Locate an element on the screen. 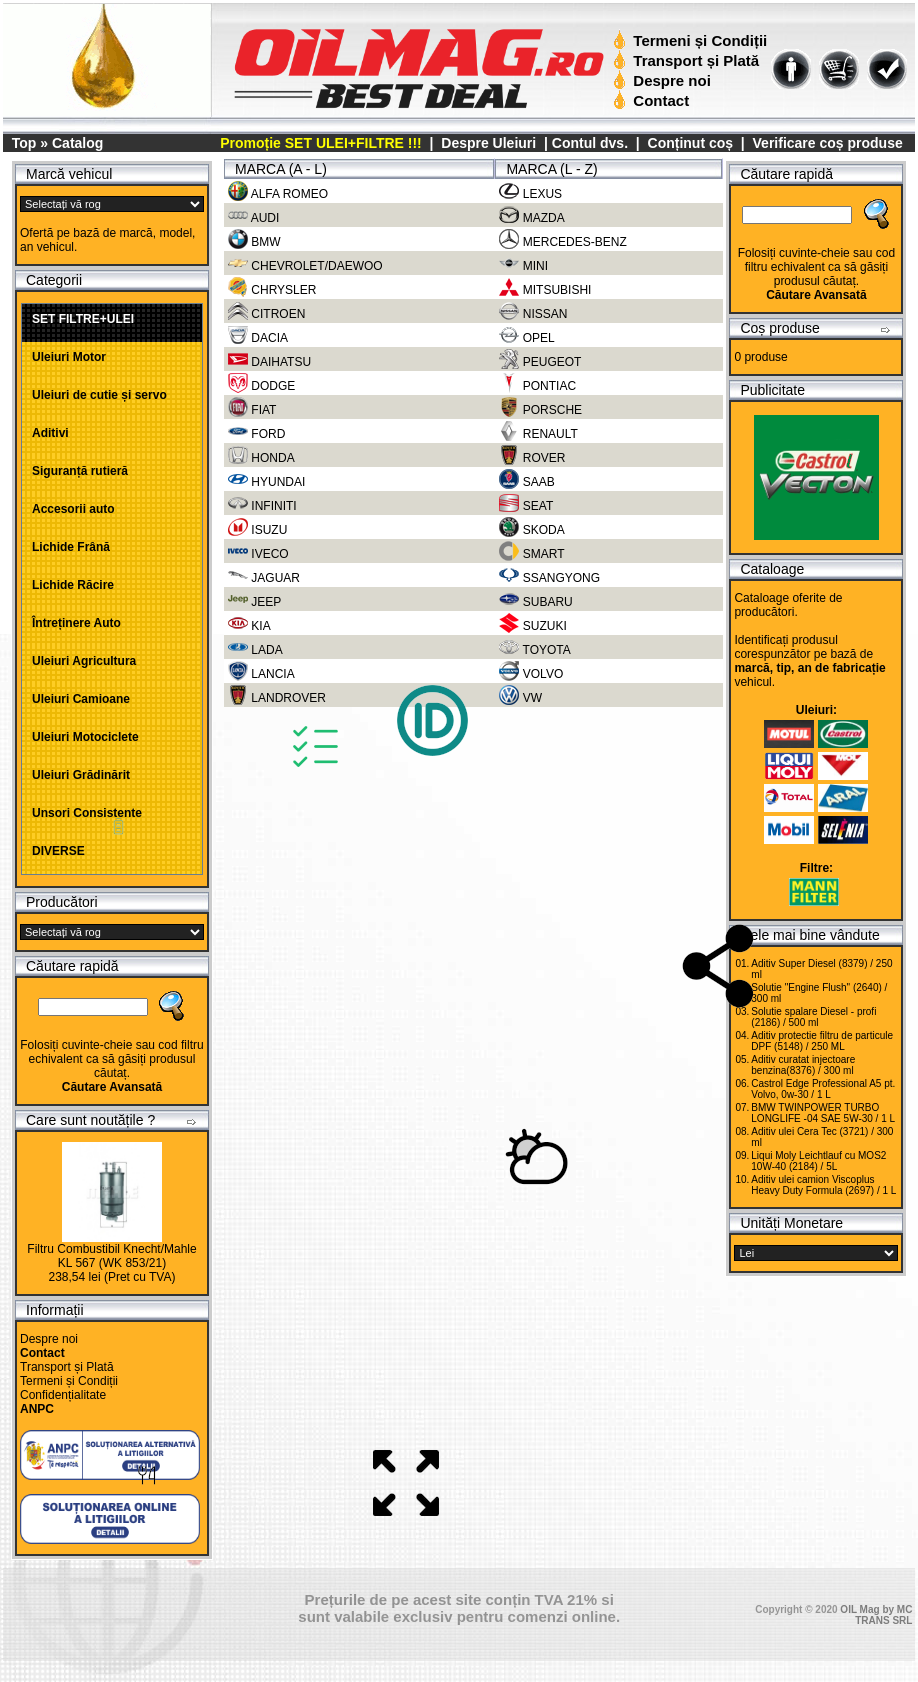 This screenshot has width=918, height=1682. view current weather conditions is located at coordinates (536, 1157).